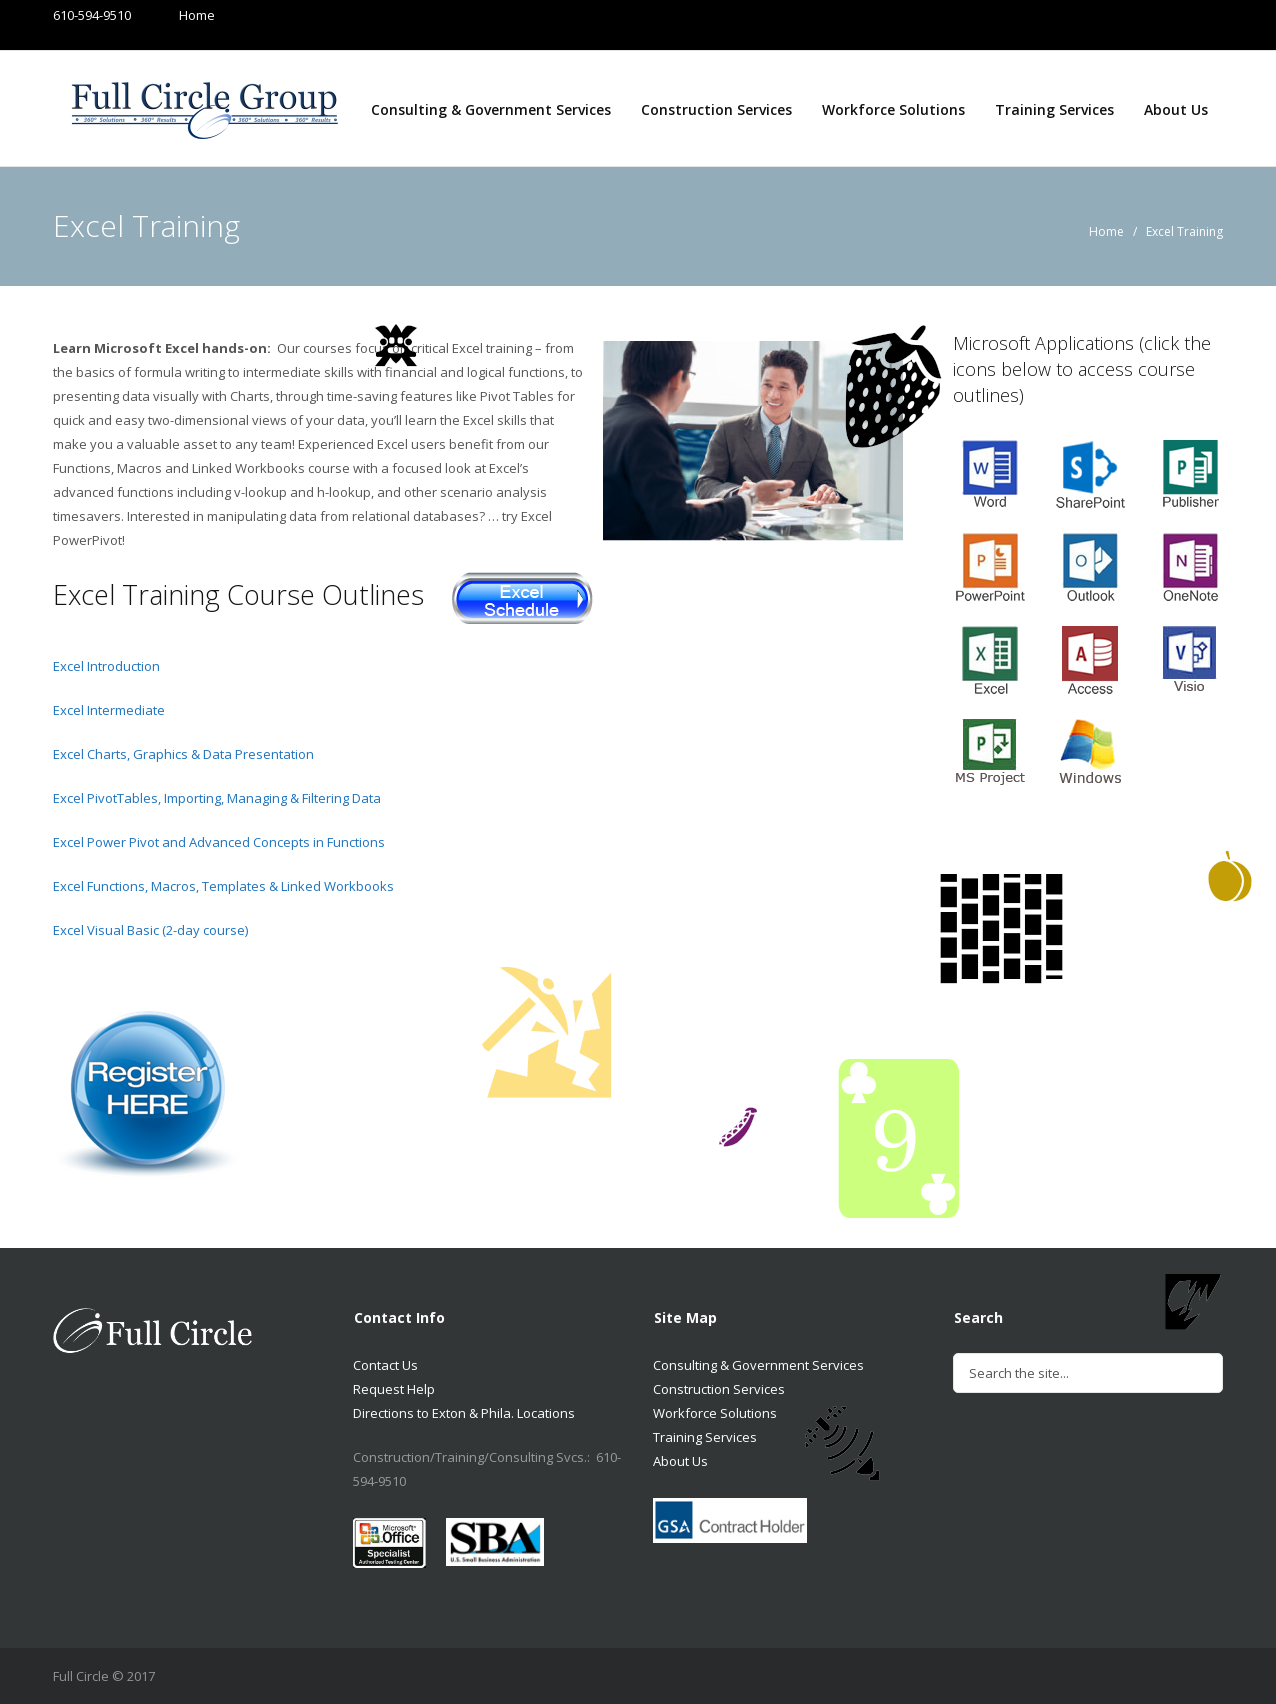 The height and width of the screenshot is (1704, 1276). Describe the element at coordinates (898, 1138) in the screenshot. I see `nine of clubs playing card` at that location.